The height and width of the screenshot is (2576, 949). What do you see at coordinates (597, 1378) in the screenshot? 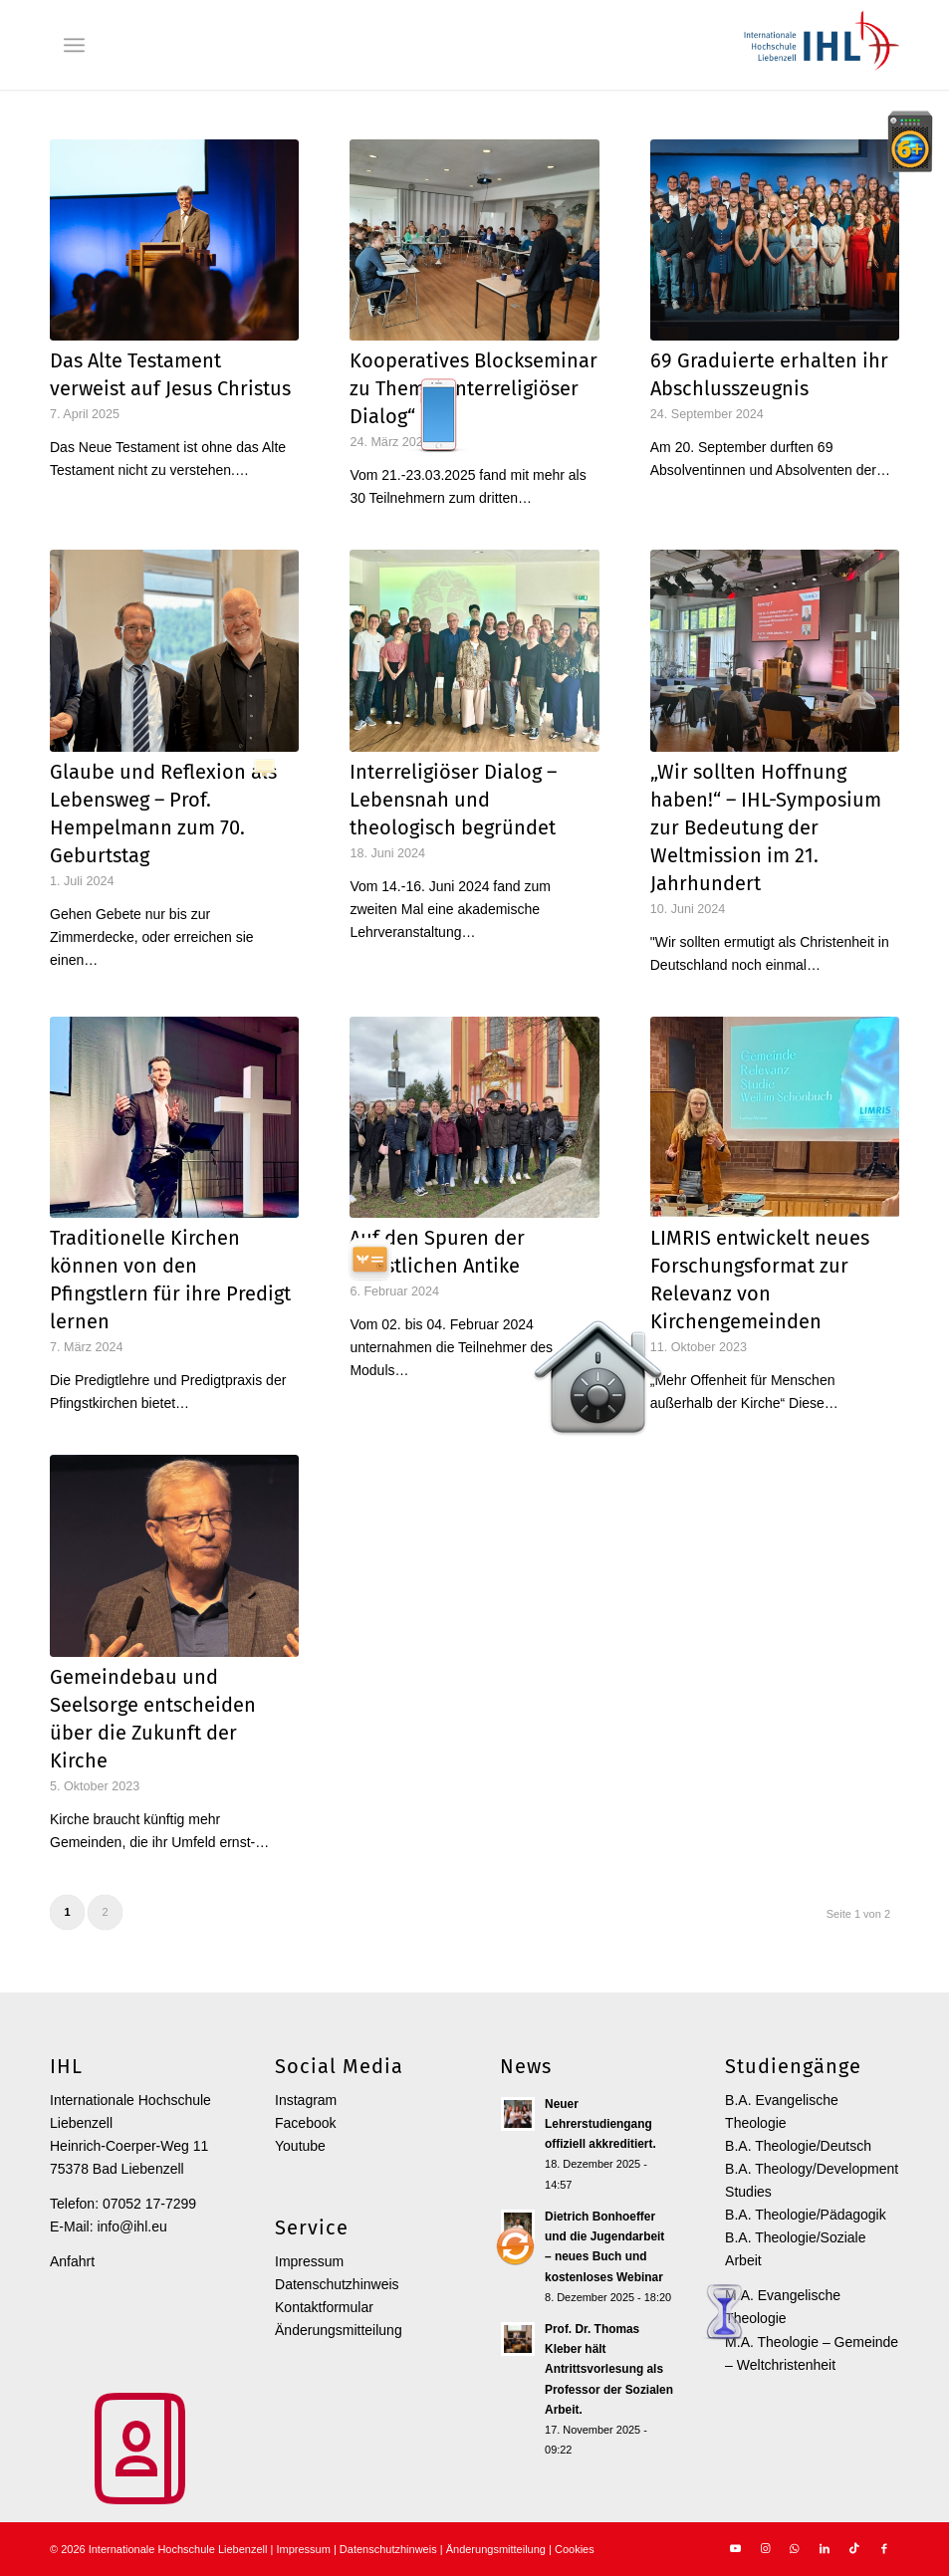
I see `system alert for kernel extension approval` at bounding box center [597, 1378].